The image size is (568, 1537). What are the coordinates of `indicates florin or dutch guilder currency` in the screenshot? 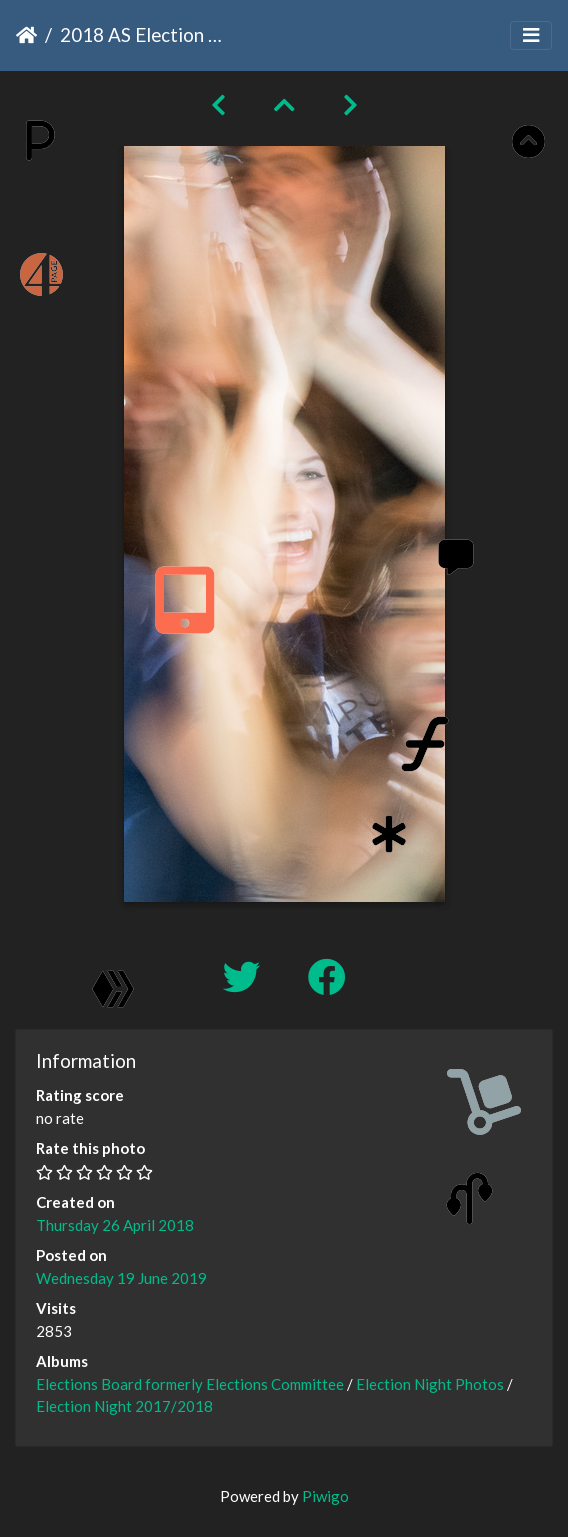 It's located at (425, 744).